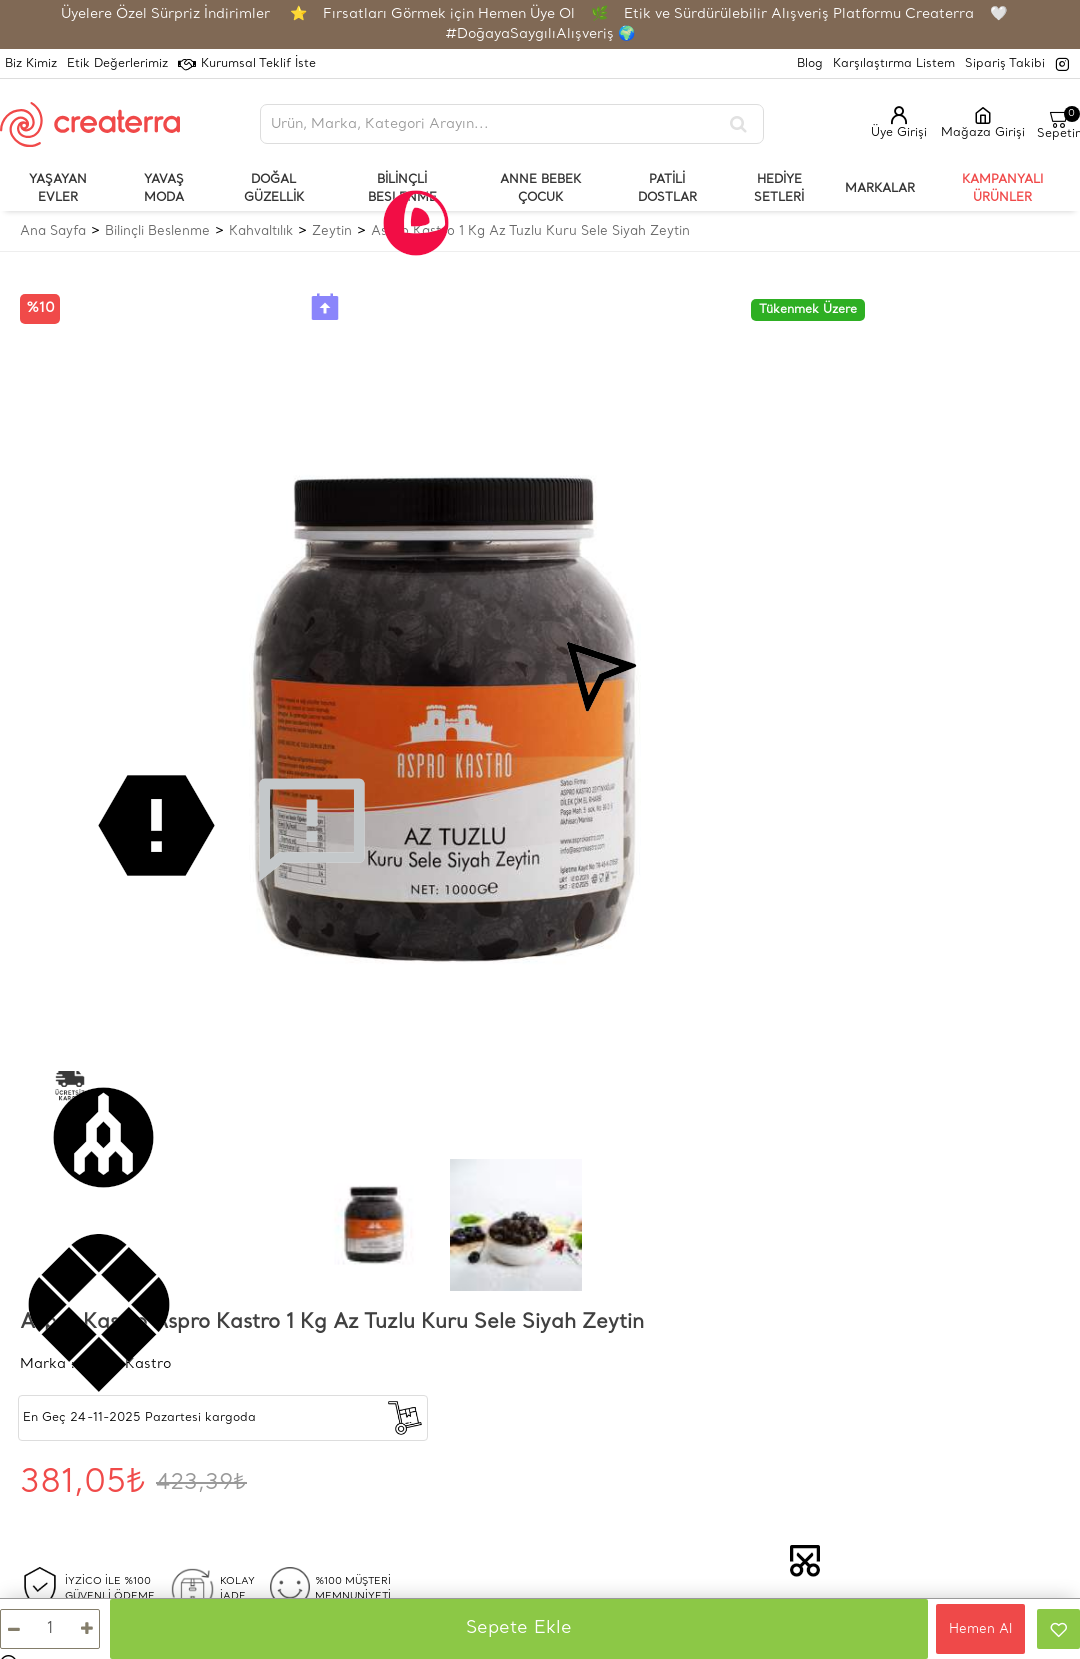 The height and width of the screenshot is (1659, 1080). Describe the element at coordinates (103, 1137) in the screenshot. I see `megaport brand logo` at that location.